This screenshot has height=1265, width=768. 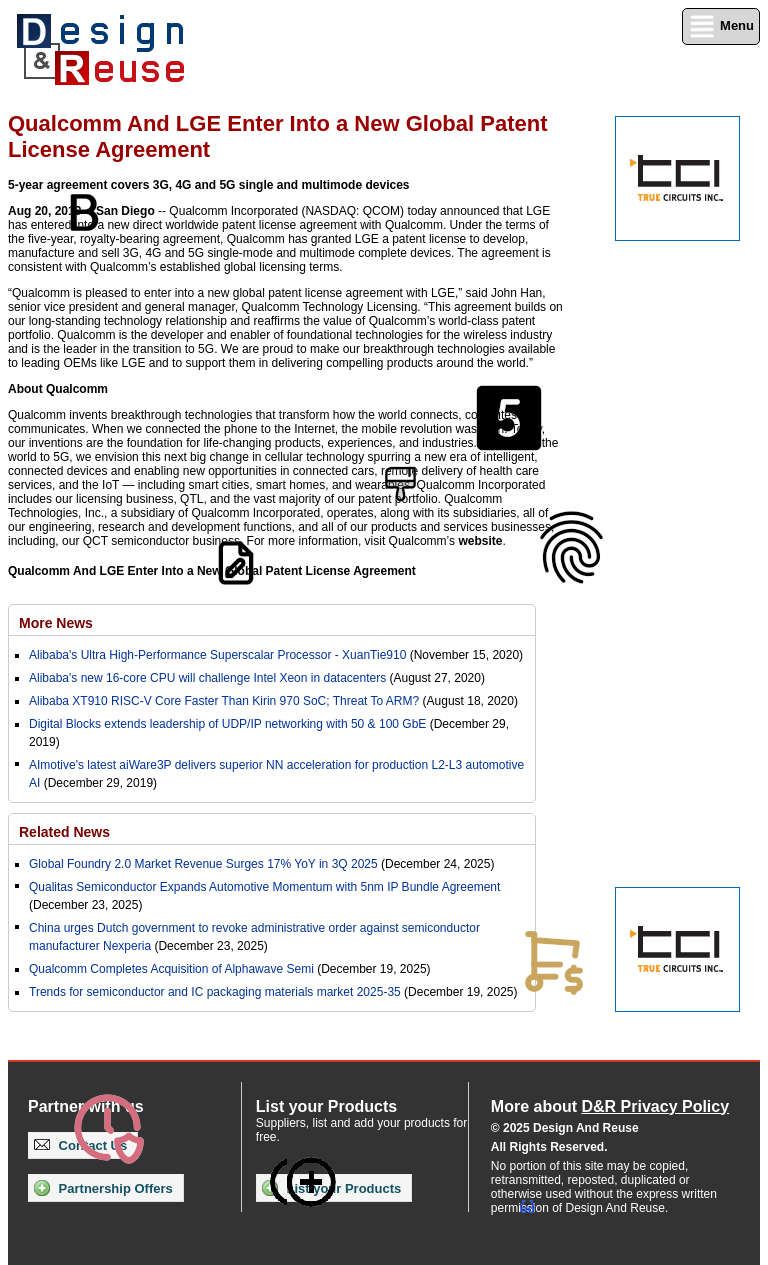 What do you see at coordinates (236, 563) in the screenshot?
I see `edit this document` at bounding box center [236, 563].